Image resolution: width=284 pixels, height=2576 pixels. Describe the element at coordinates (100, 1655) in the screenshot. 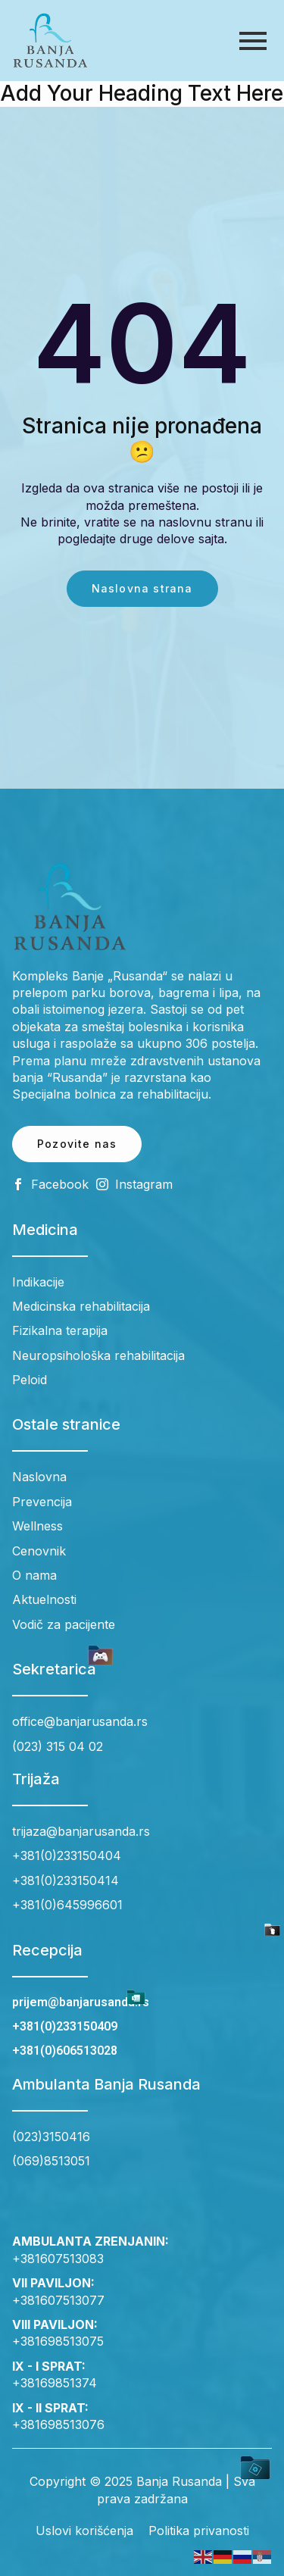

I see `open microsoft games folder` at that location.